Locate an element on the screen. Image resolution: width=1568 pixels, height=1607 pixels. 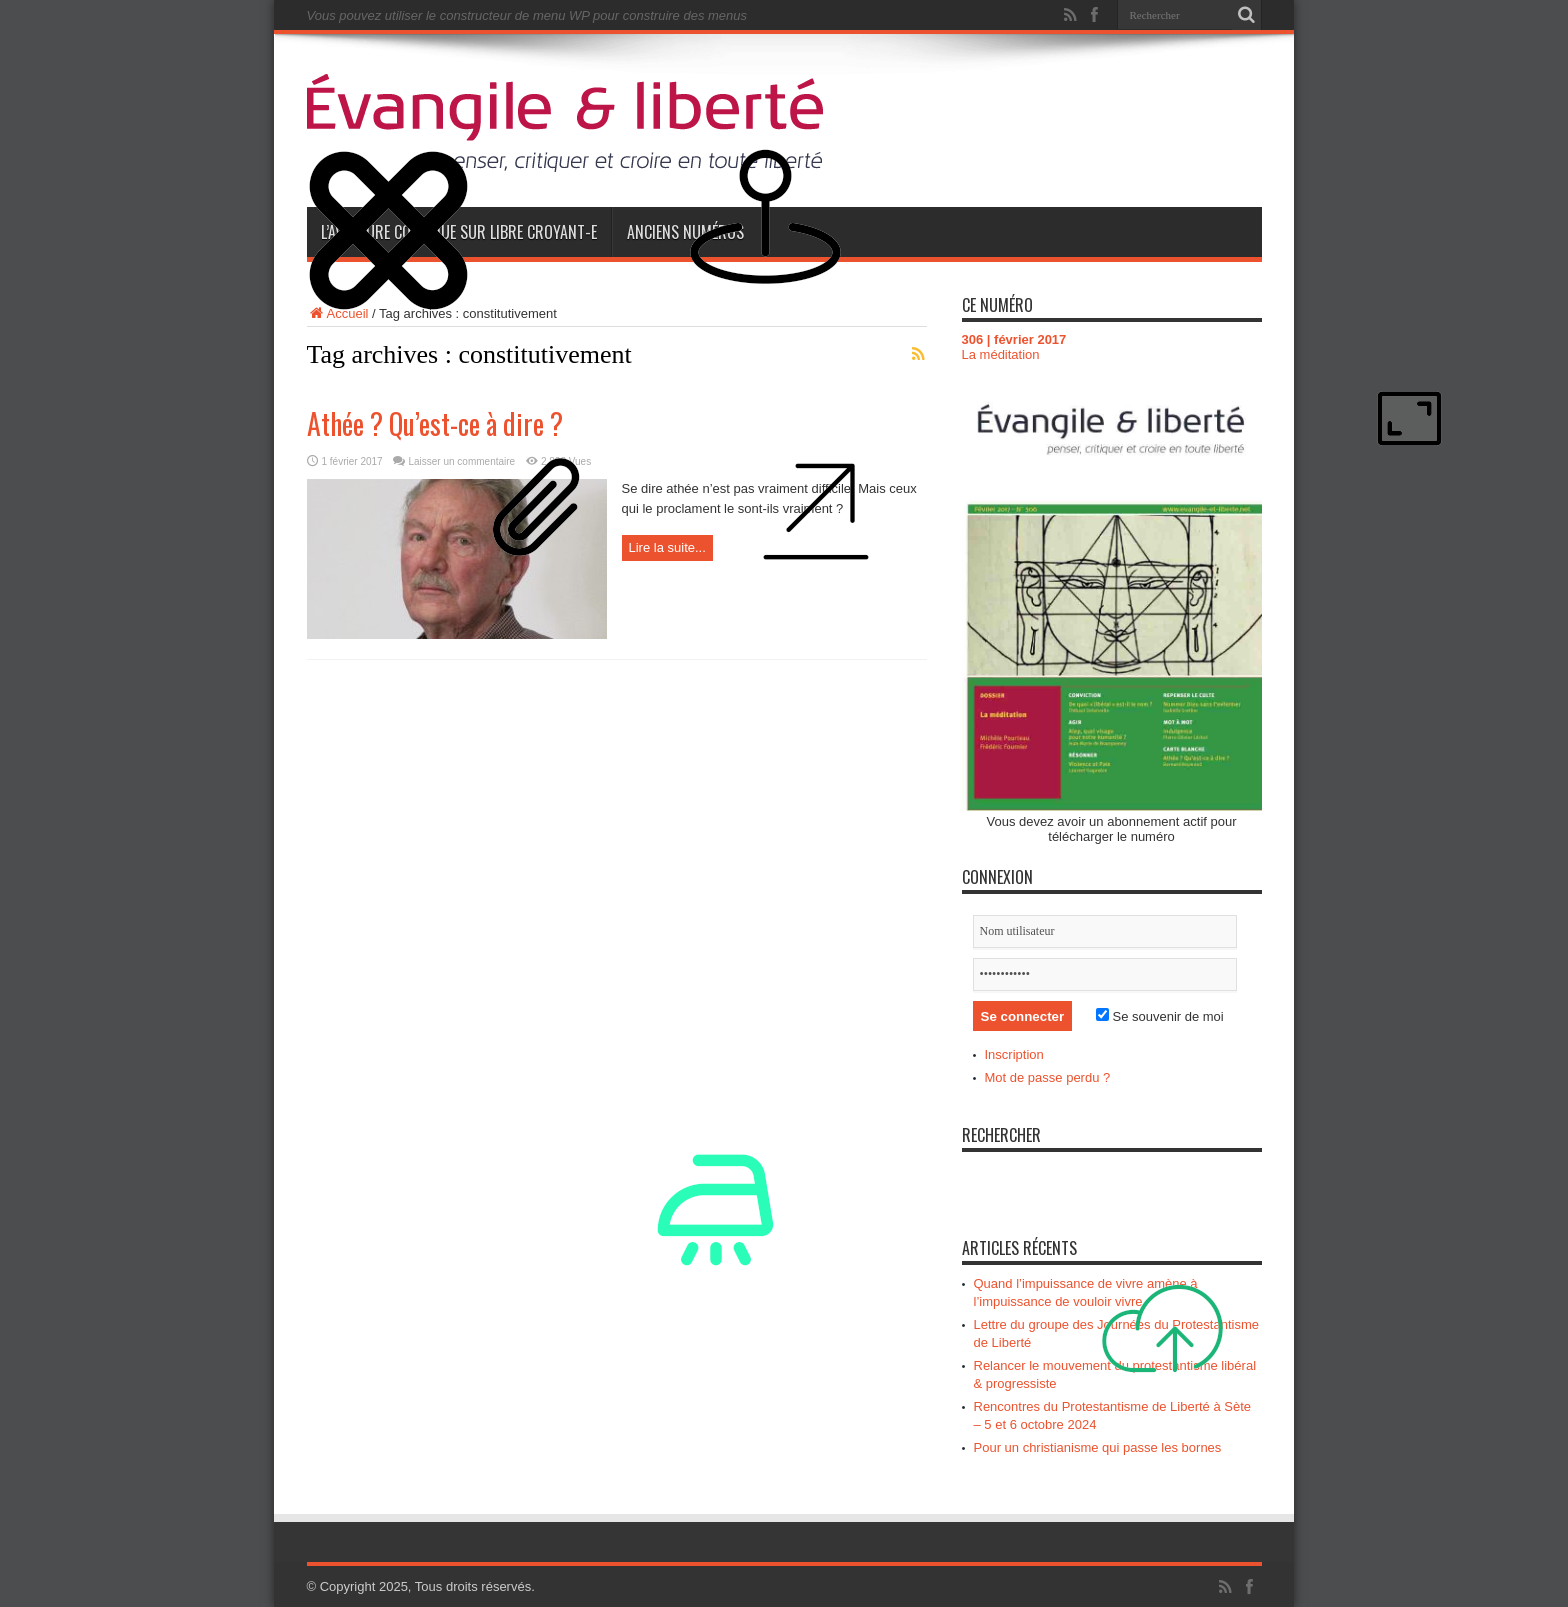
indicates steam iron setting available is located at coordinates (716, 1207).